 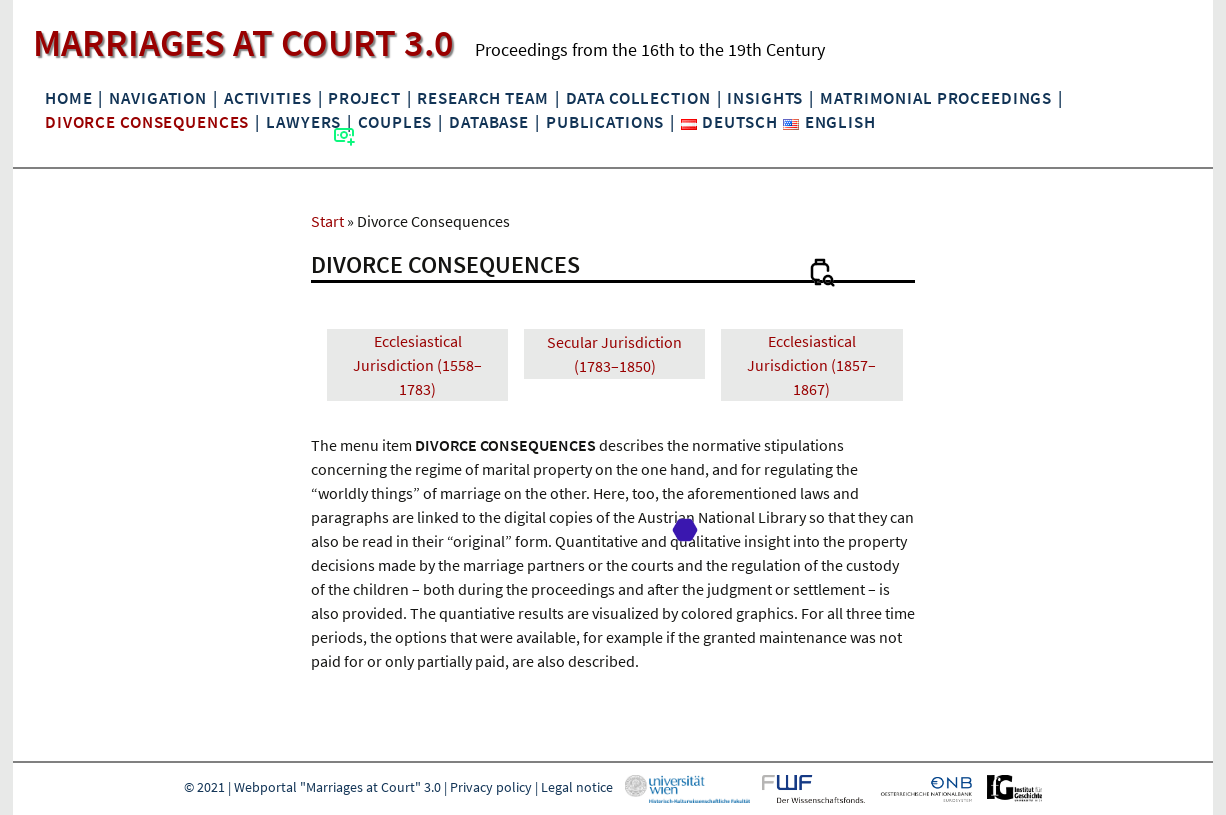 I want to click on add funds to your account, so click(x=344, y=135).